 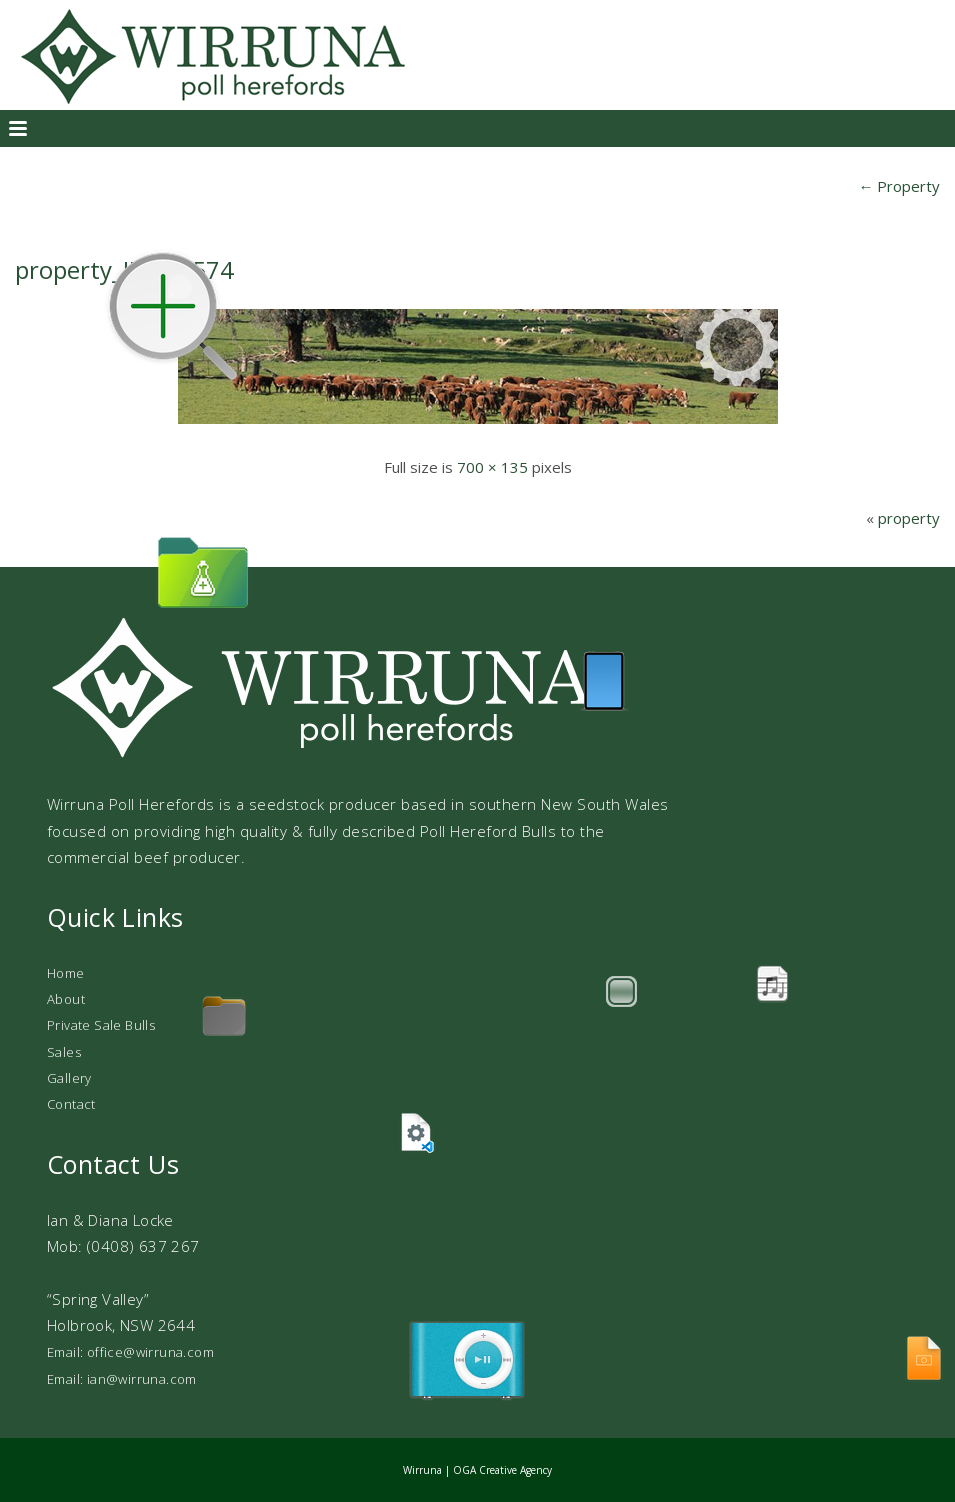 I want to click on open a folder to view its contents, so click(x=224, y=1016).